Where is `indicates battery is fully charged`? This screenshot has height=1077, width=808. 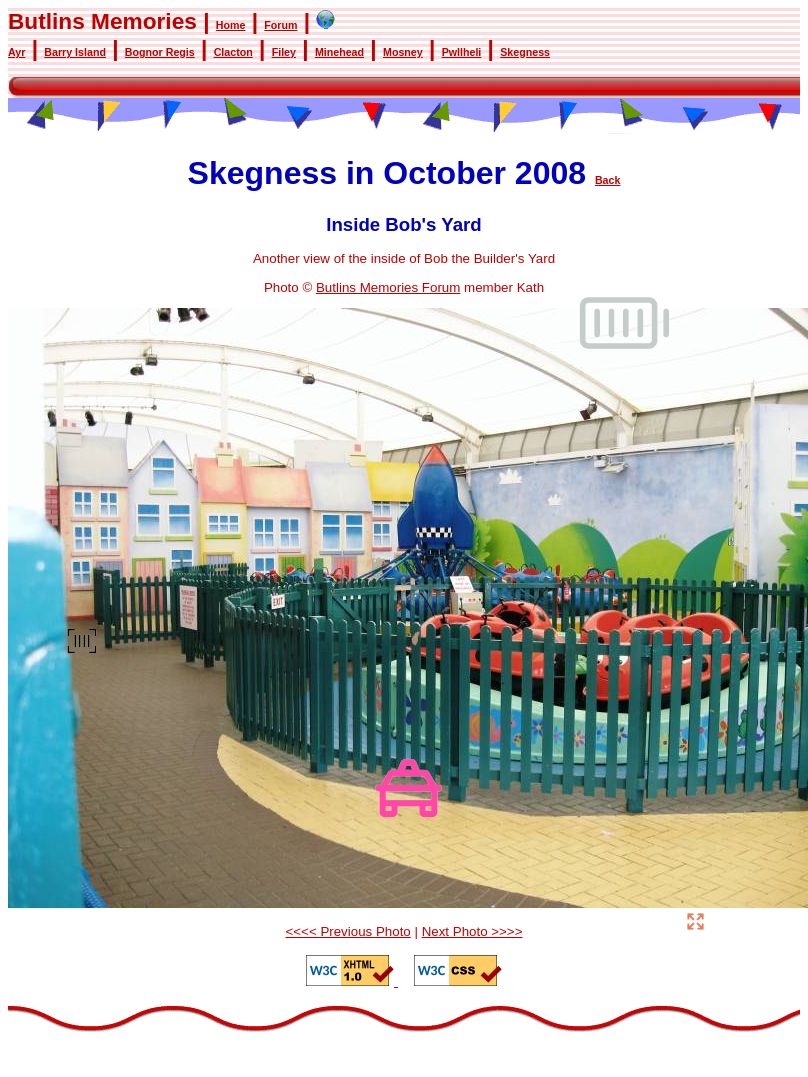 indicates battery is fully charged is located at coordinates (623, 323).